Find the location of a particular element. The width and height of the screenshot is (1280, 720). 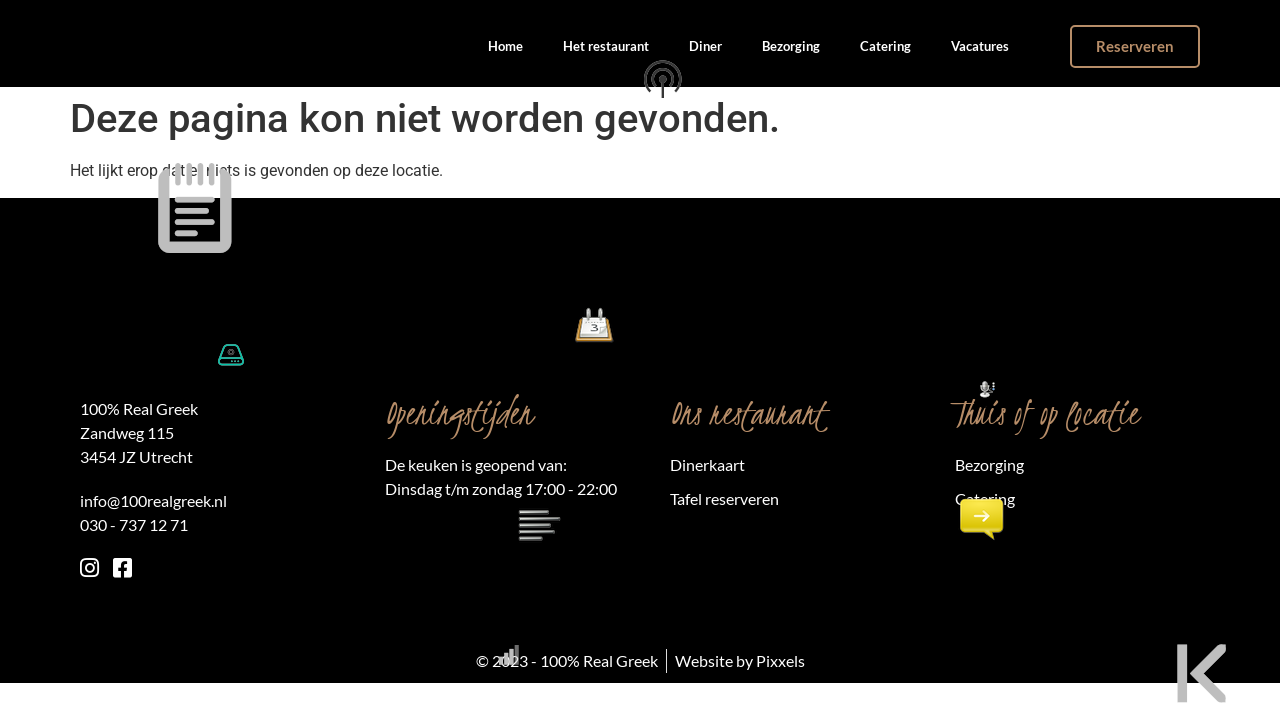

indicates good cellular signal strength is located at coordinates (509, 655).